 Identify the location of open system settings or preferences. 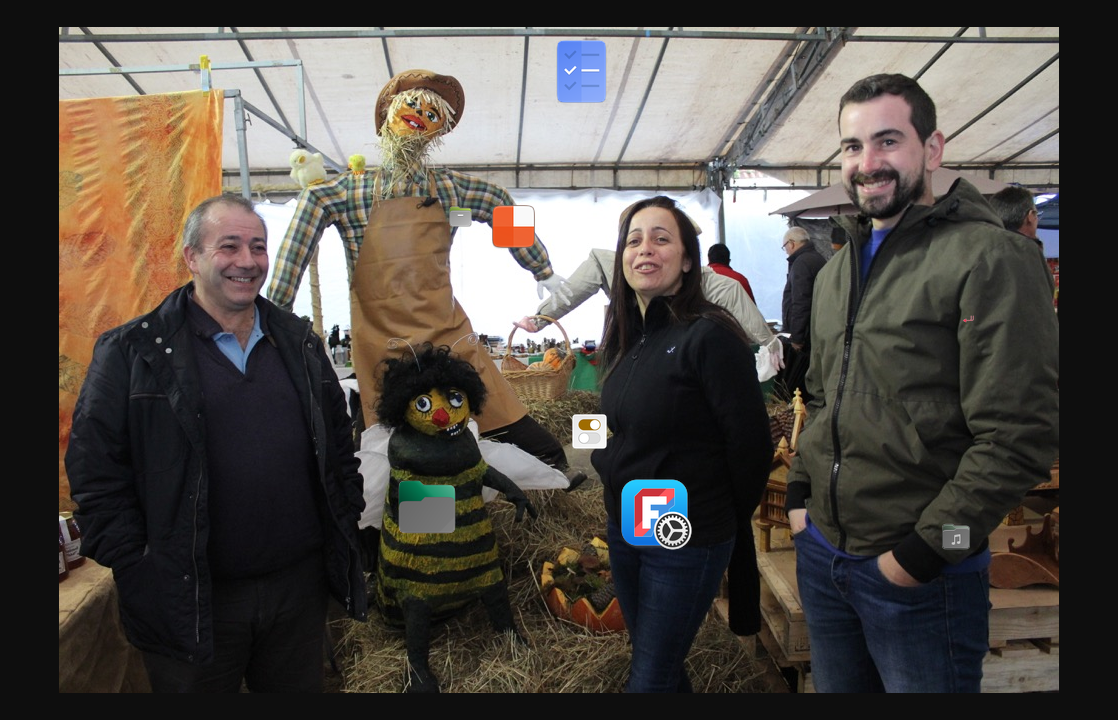
(589, 431).